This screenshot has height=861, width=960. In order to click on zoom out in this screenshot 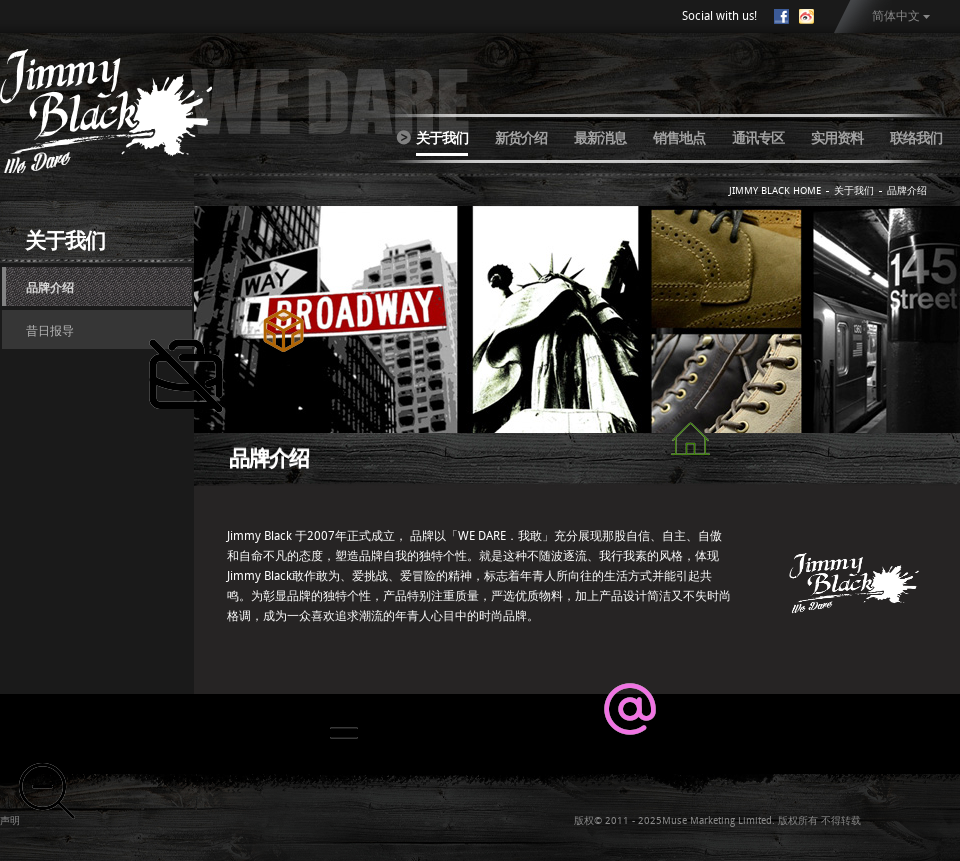, I will do `click(47, 791)`.